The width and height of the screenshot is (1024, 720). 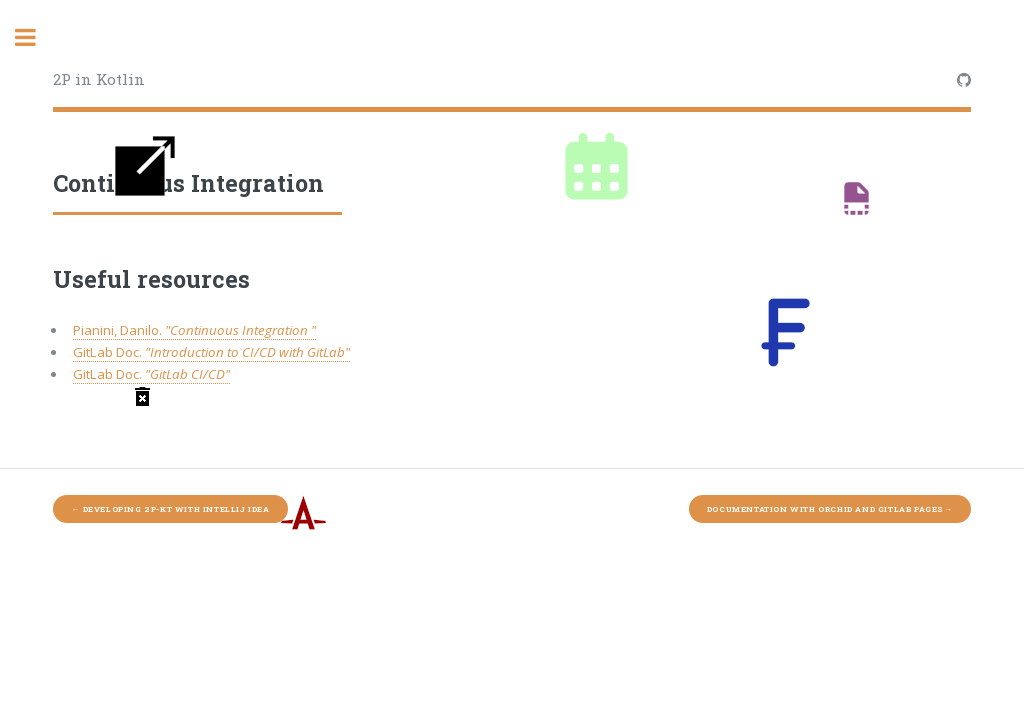 I want to click on indicates Swiss franc currency, so click(x=785, y=332).